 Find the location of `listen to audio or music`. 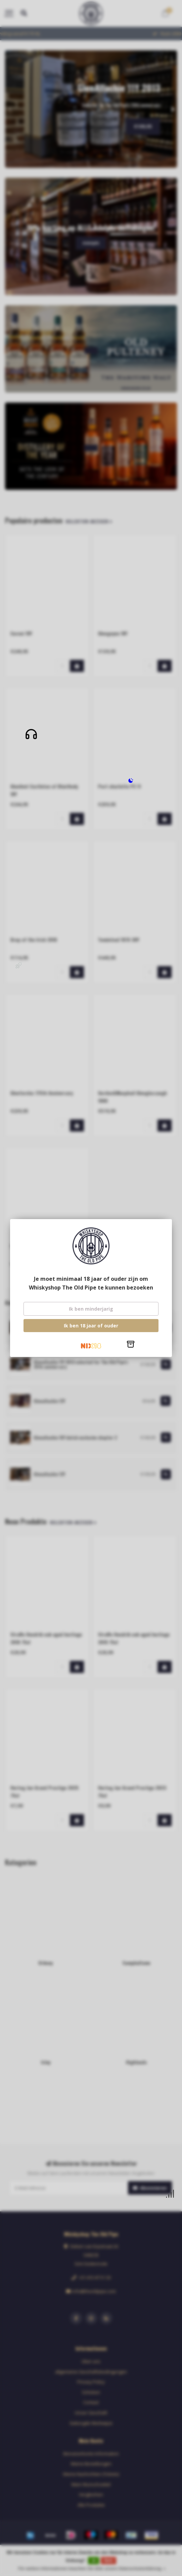

listen to audio or music is located at coordinates (31, 735).